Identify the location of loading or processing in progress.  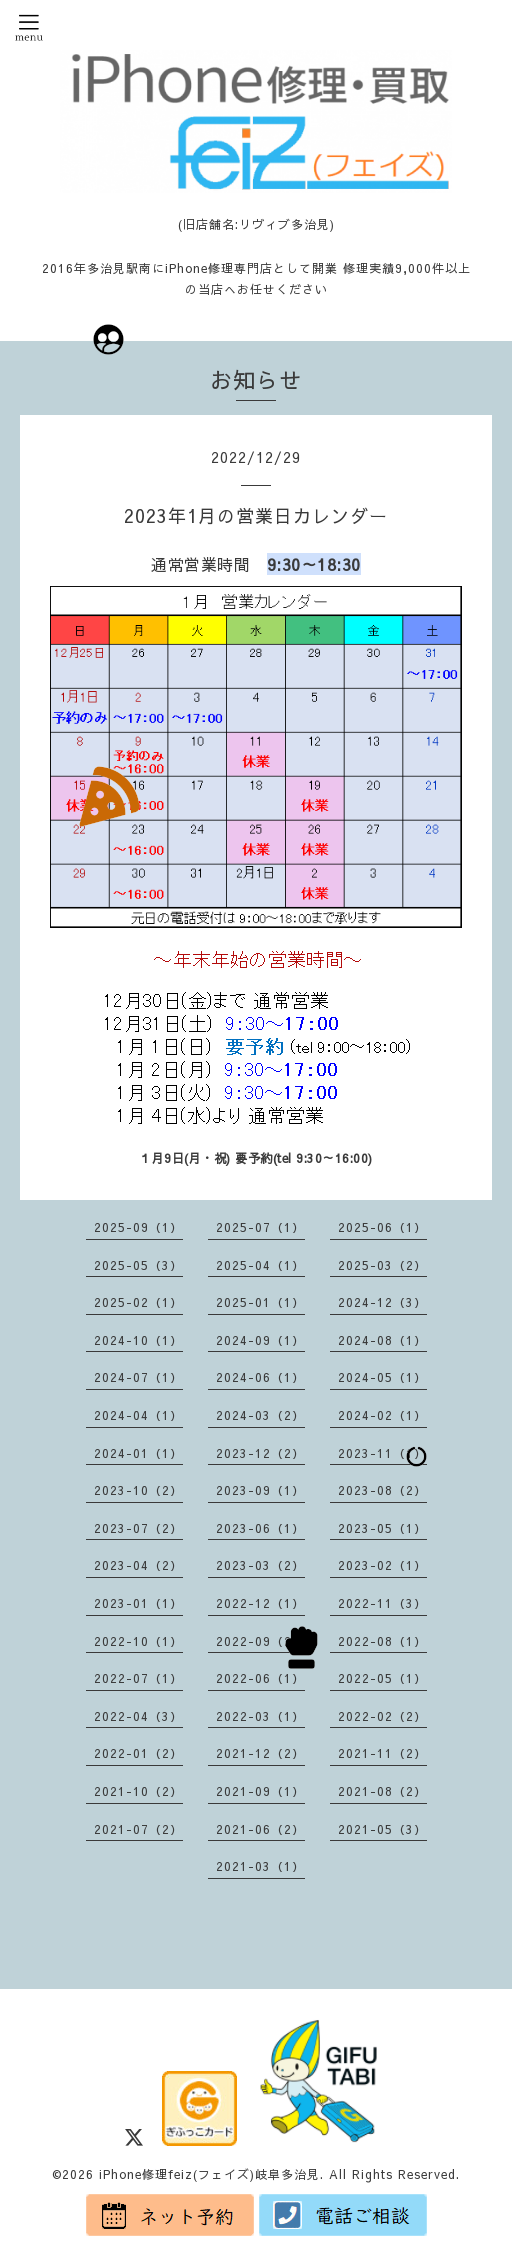
(416, 1456).